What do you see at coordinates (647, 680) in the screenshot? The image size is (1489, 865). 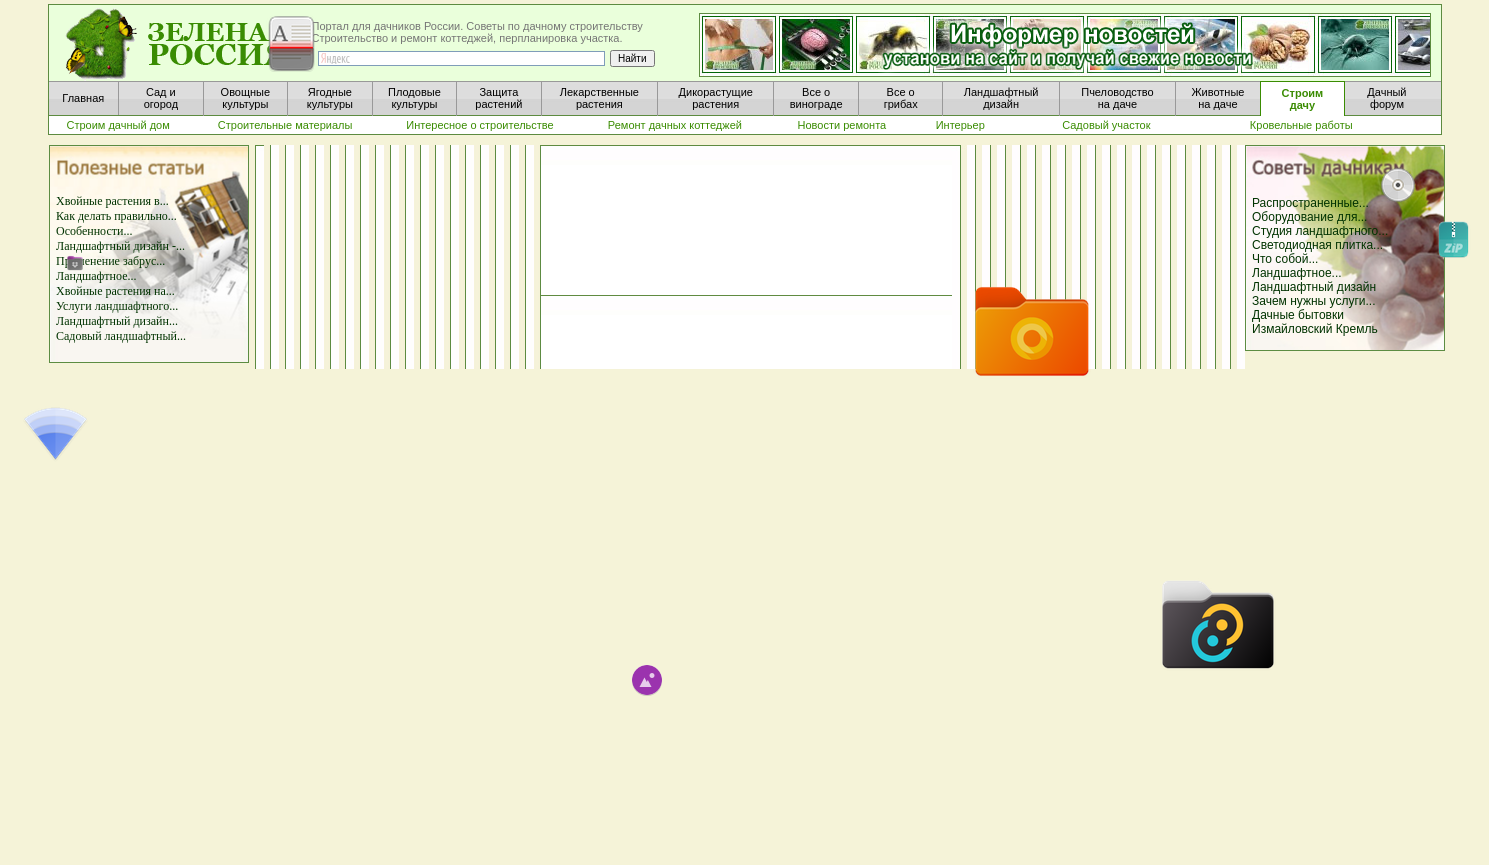 I see `indicates photo or image content` at bounding box center [647, 680].